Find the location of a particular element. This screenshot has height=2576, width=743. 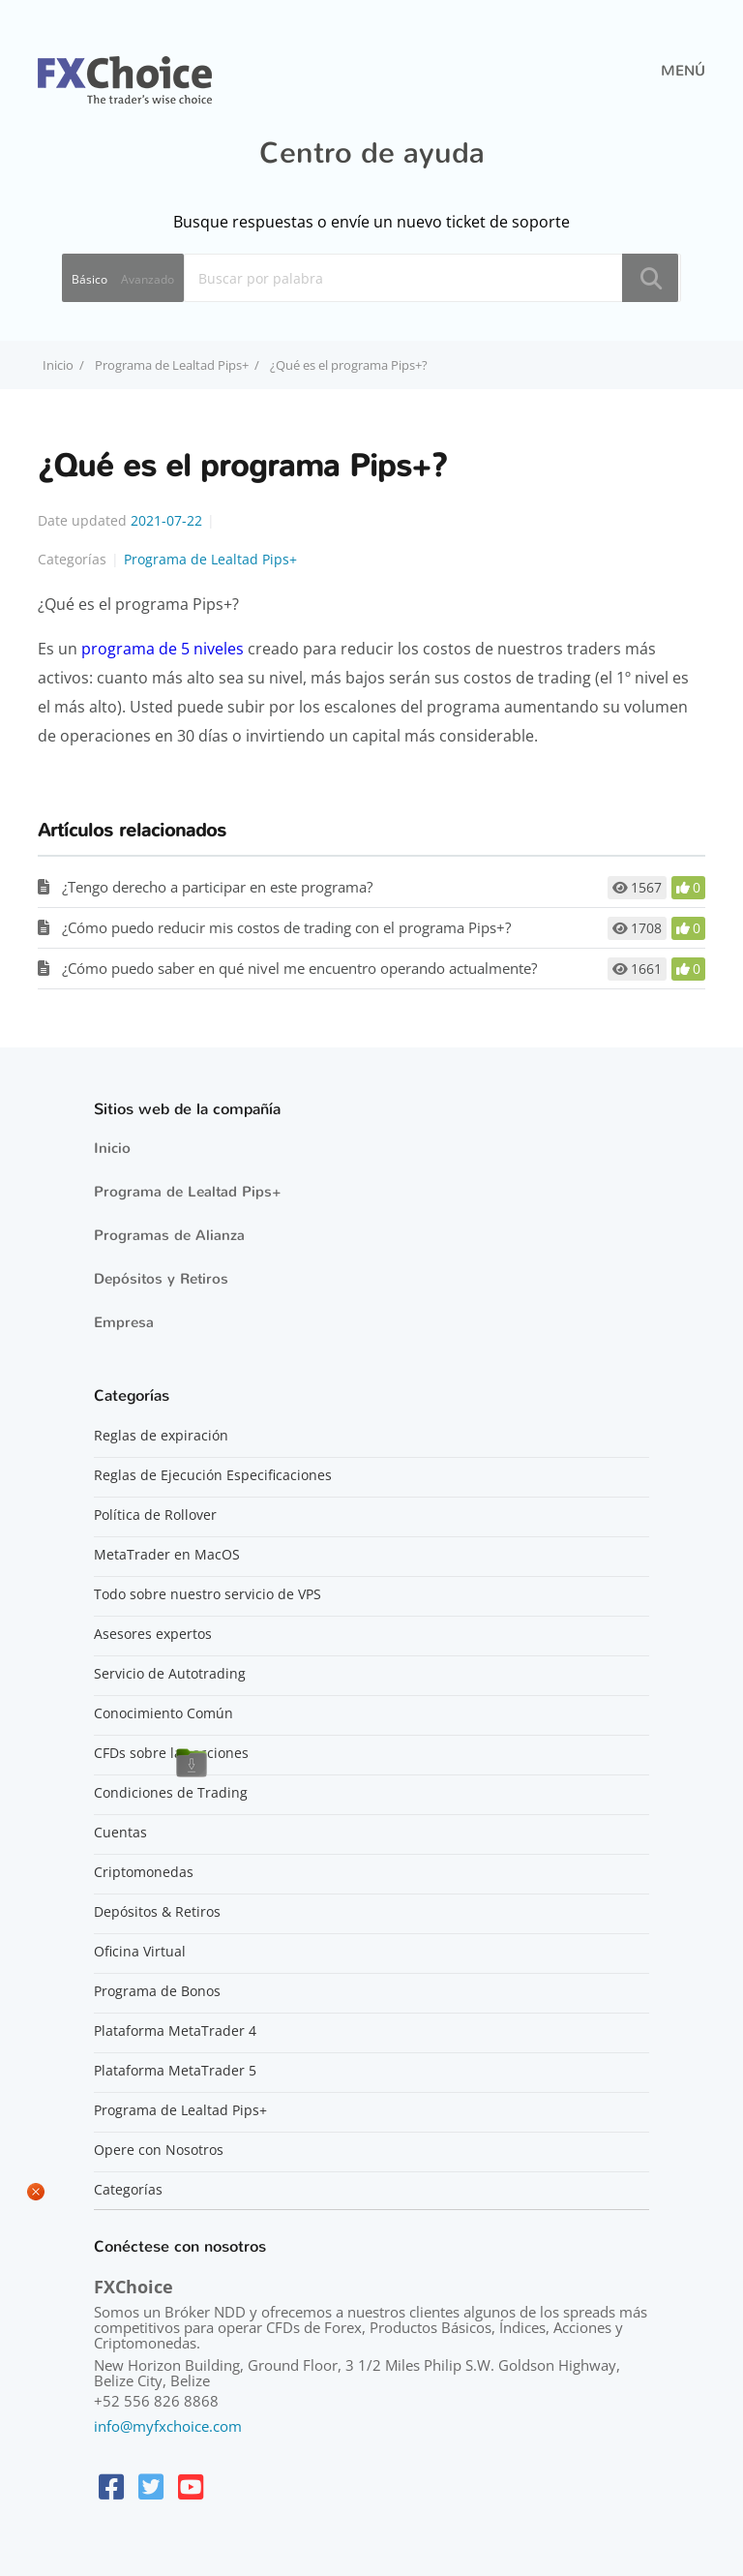

open your downloads folder is located at coordinates (192, 1763).